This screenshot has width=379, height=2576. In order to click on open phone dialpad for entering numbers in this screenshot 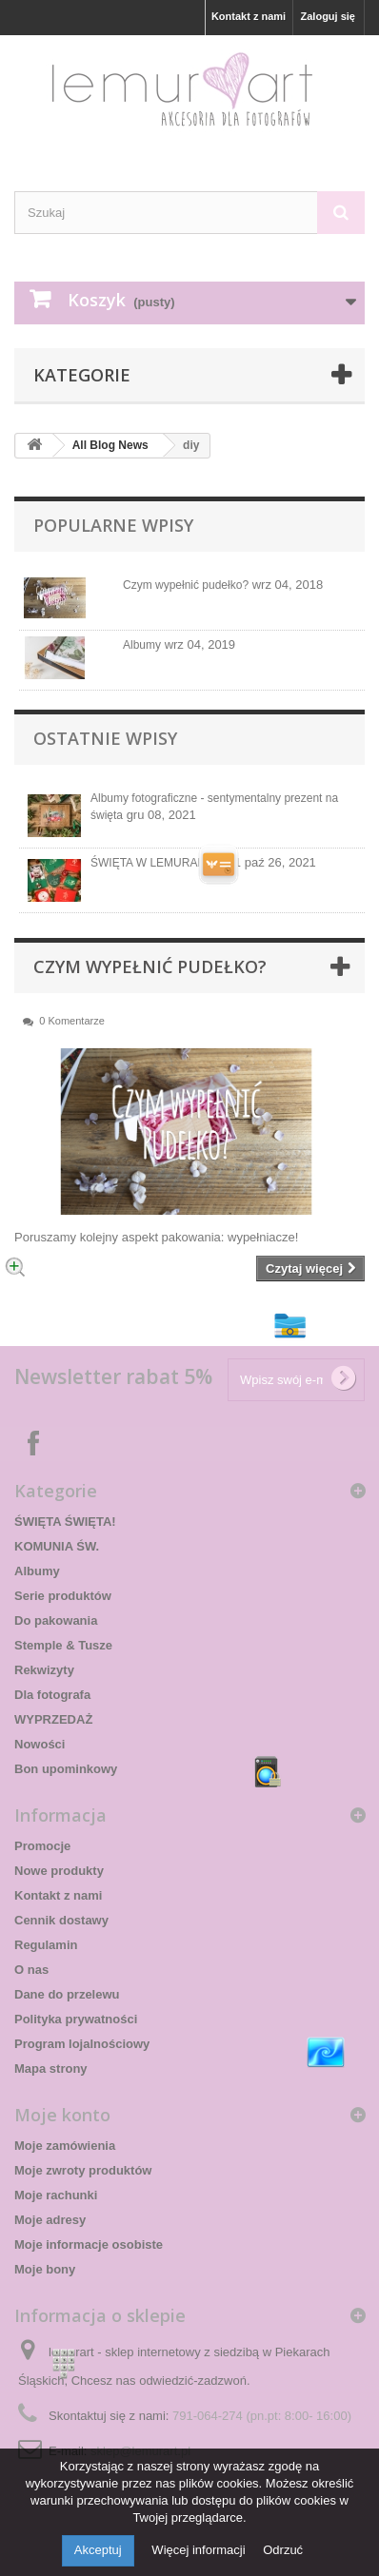, I will do `click(64, 2364)`.